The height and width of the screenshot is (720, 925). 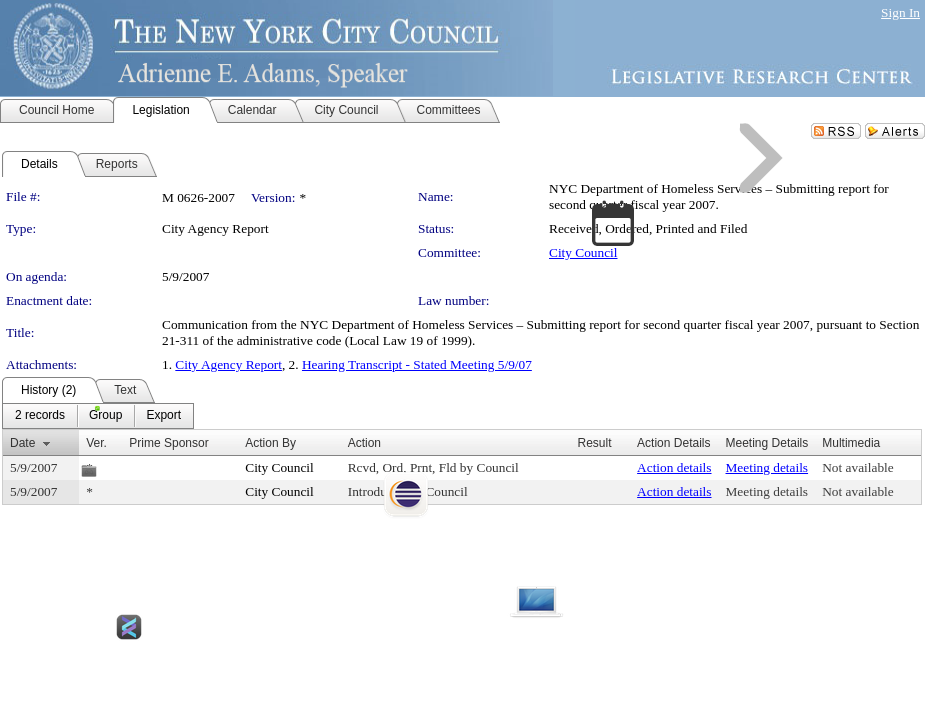 I want to click on open eclipse IDE, so click(x=406, y=494).